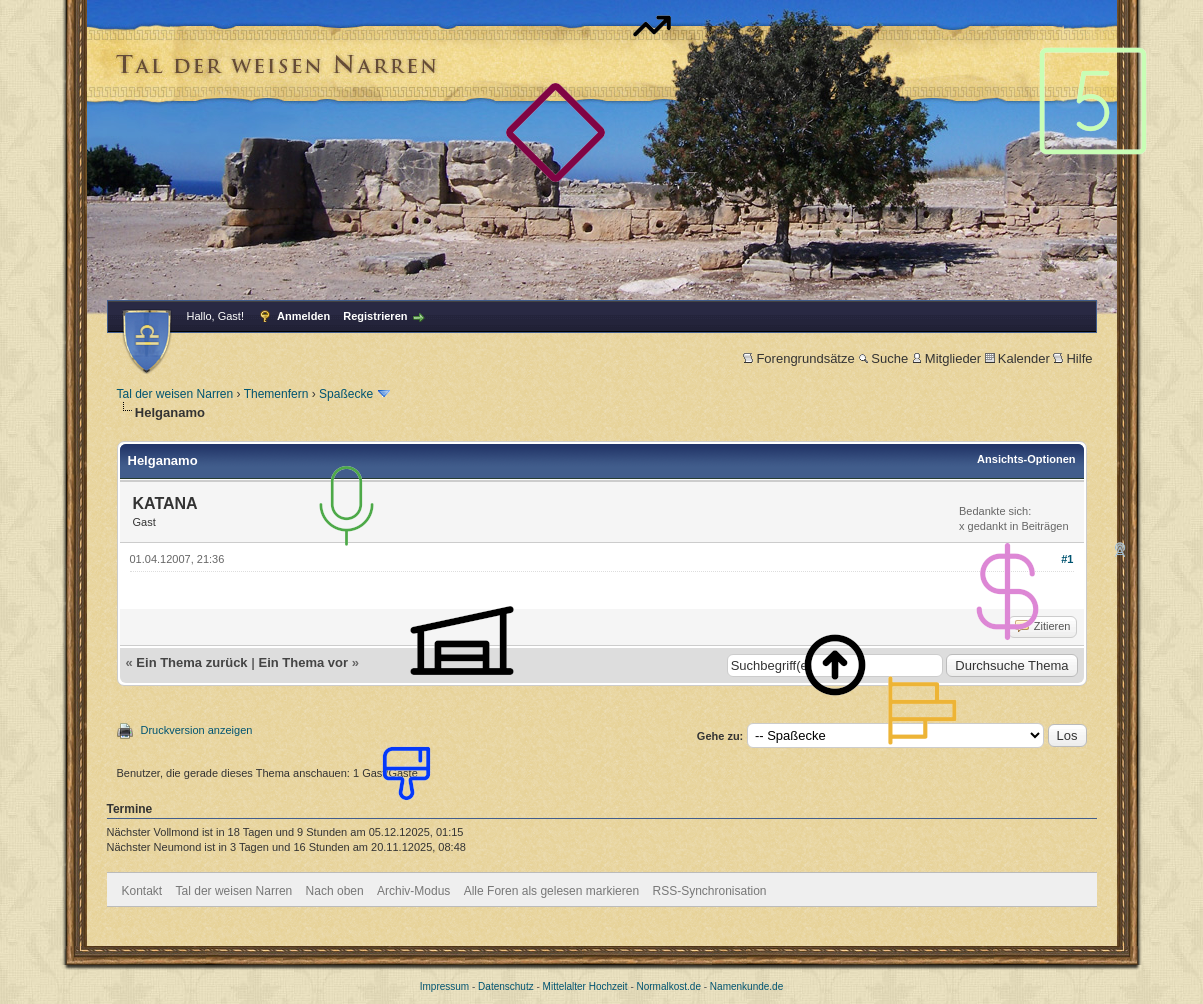  Describe the element at coordinates (835, 665) in the screenshot. I see `upload a file or content` at that location.